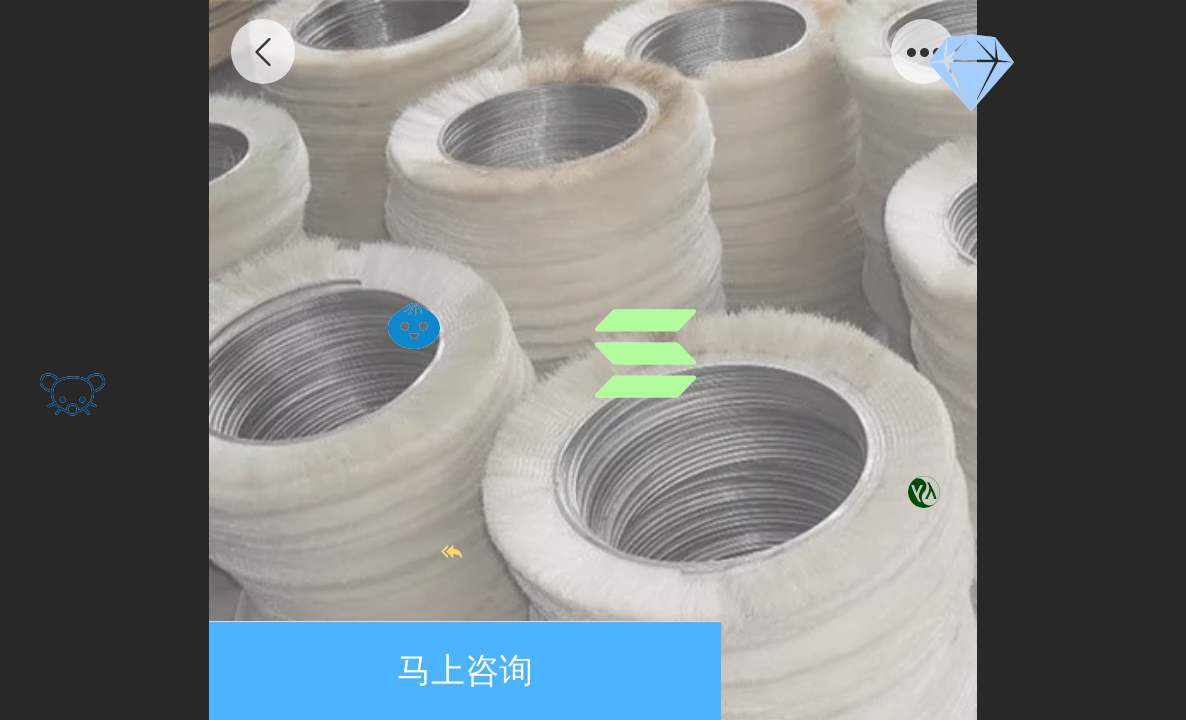 This screenshot has height=720, width=1186. What do you see at coordinates (414, 326) in the screenshot?
I see `indicates a project using the bun javascript runtime` at bounding box center [414, 326].